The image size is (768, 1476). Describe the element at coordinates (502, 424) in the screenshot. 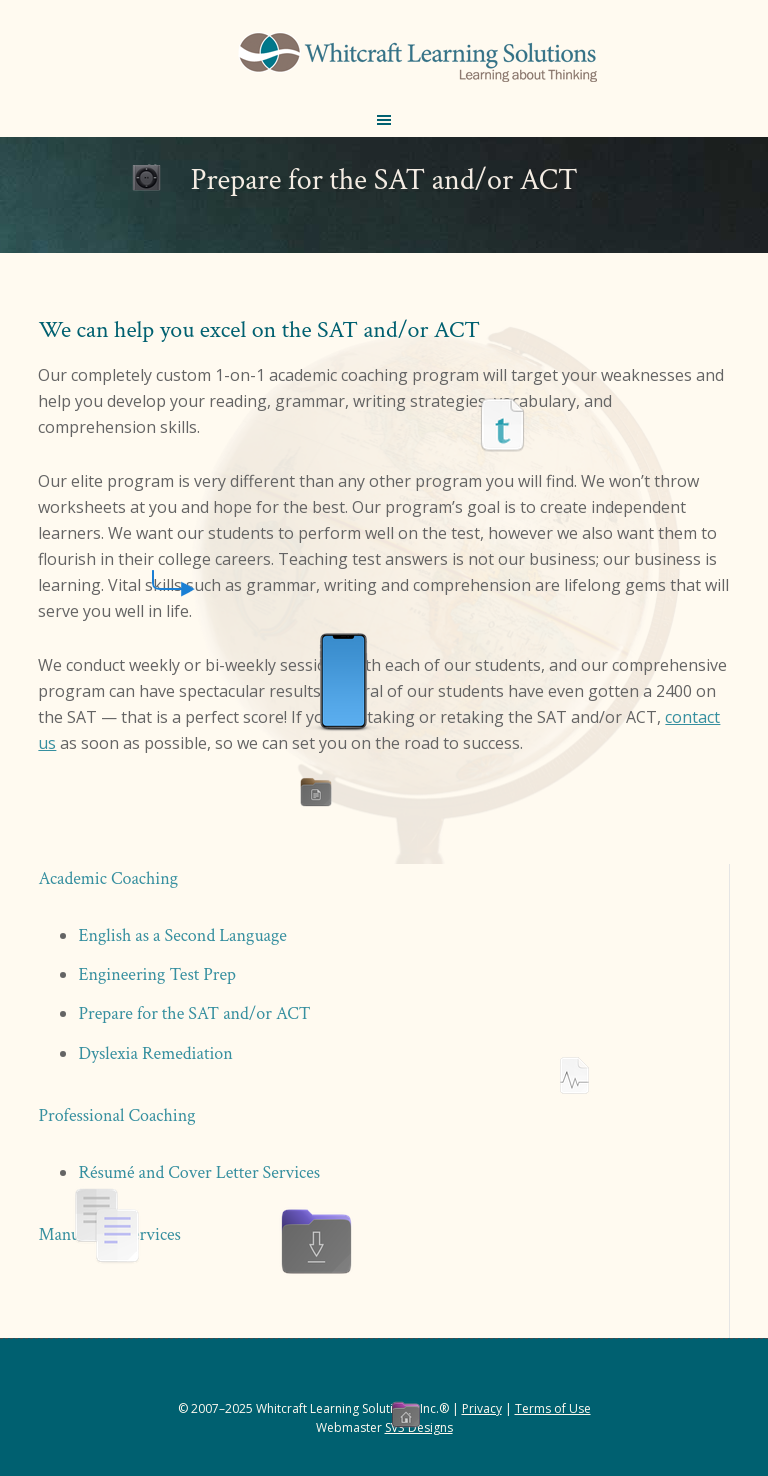

I see `a typst document file` at that location.